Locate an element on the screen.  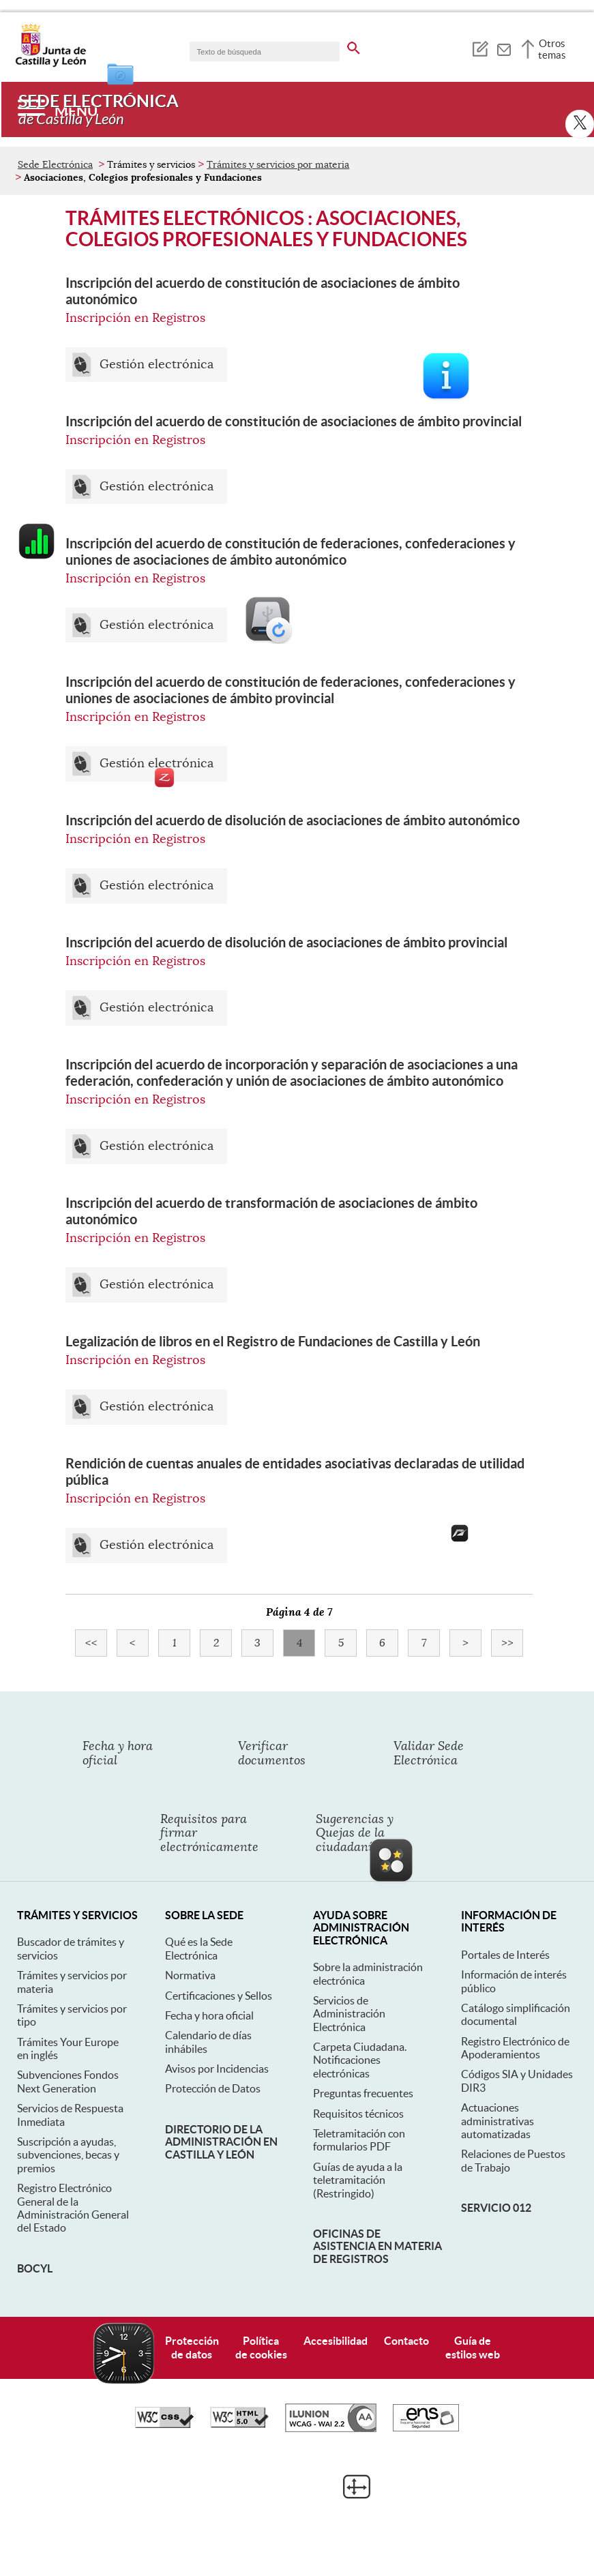
open the clock app is located at coordinates (123, 2353).